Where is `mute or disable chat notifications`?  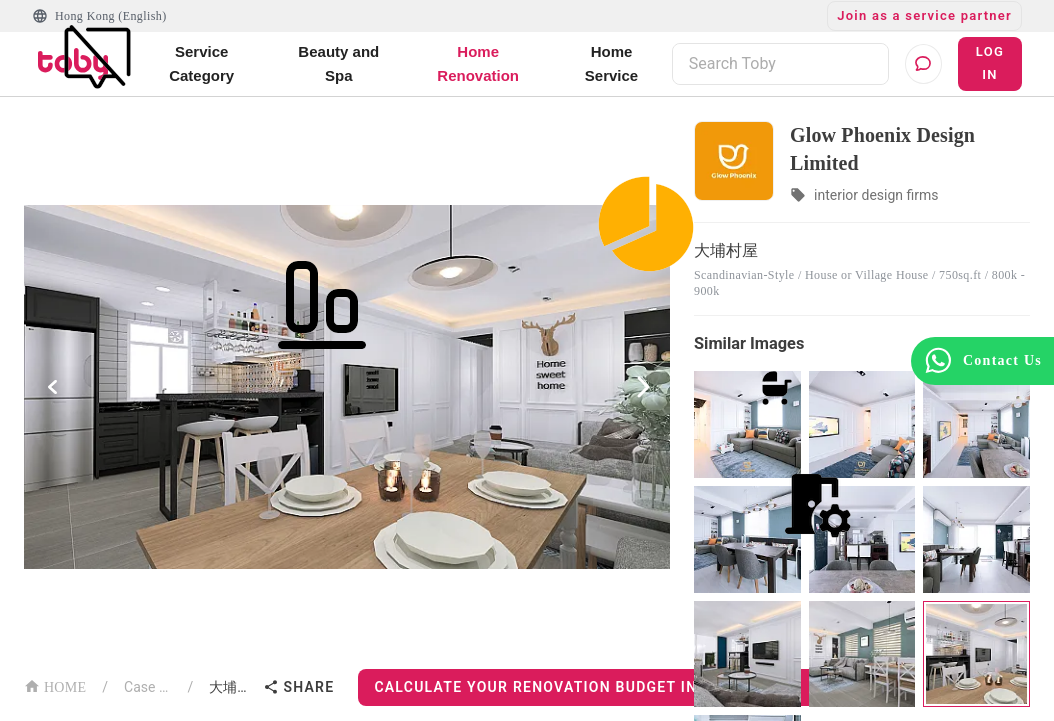
mute or disable chat notifications is located at coordinates (97, 55).